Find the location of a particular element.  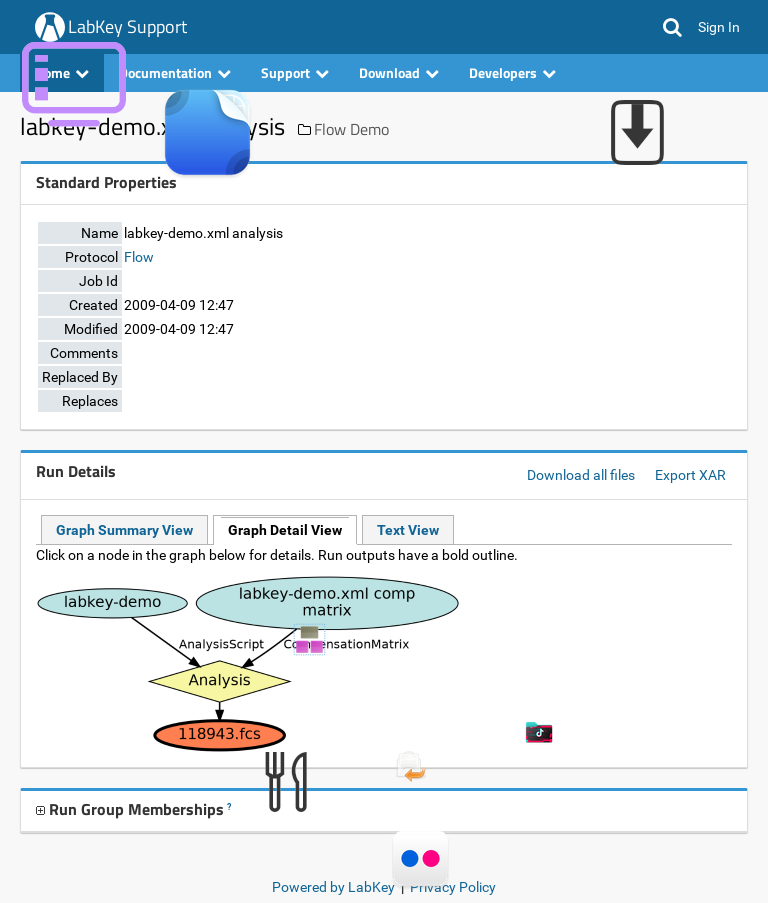

select all items in the current view is located at coordinates (309, 639).